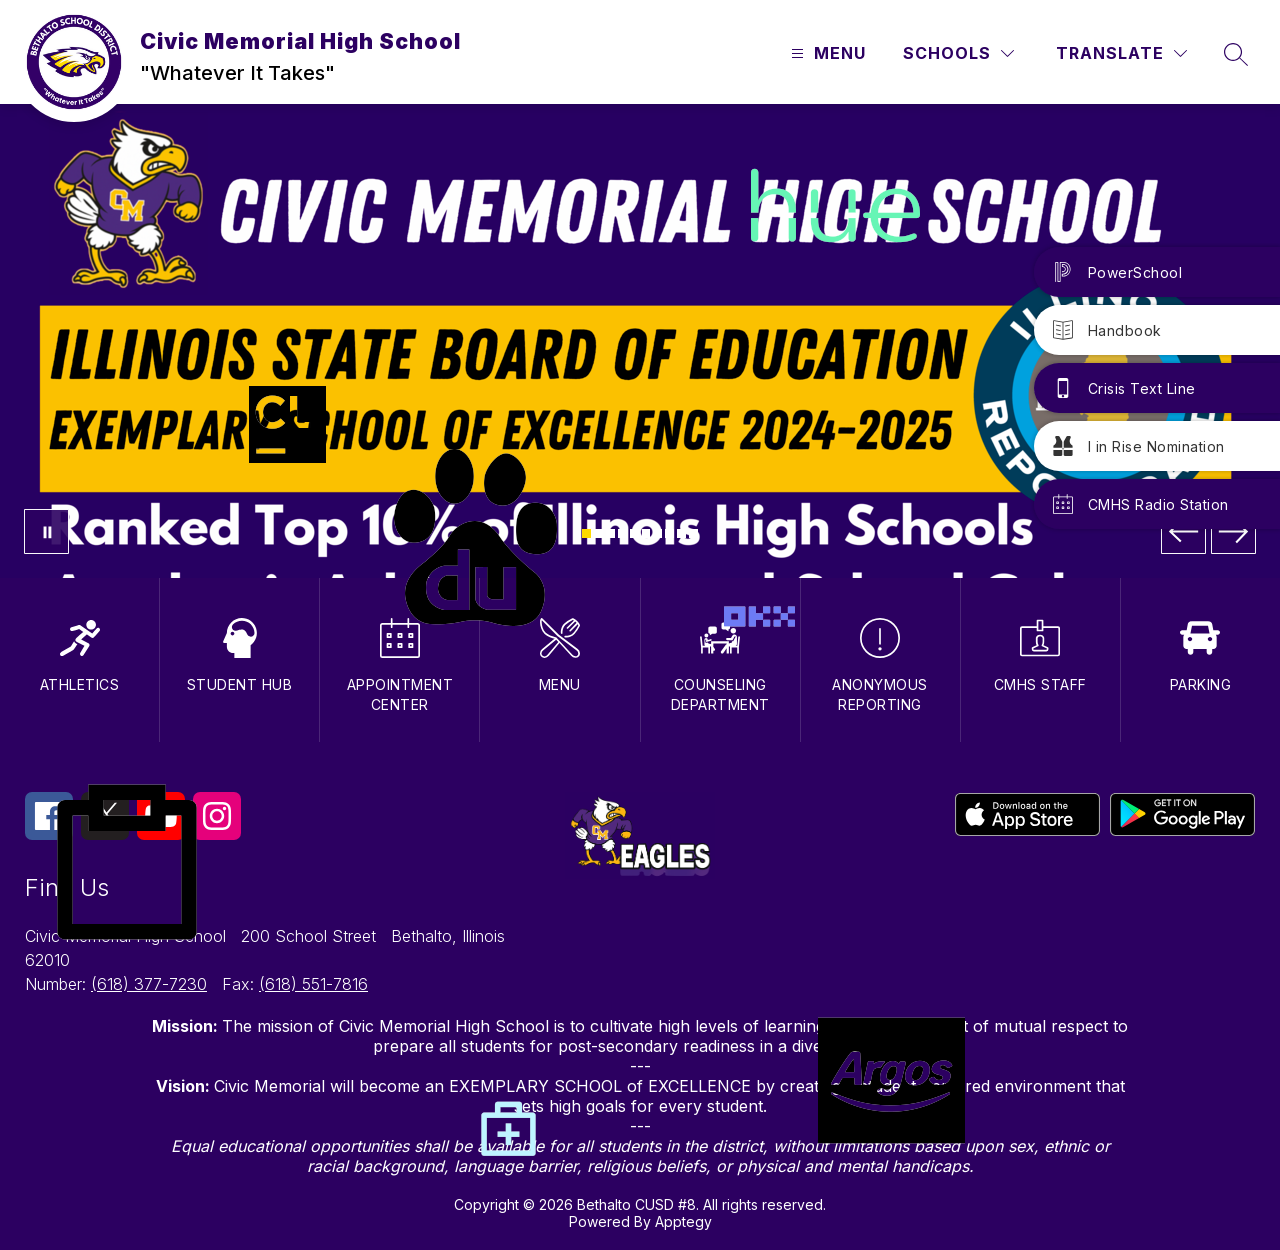  Describe the element at coordinates (287, 424) in the screenshot. I see `open CLion IDE` at that location.